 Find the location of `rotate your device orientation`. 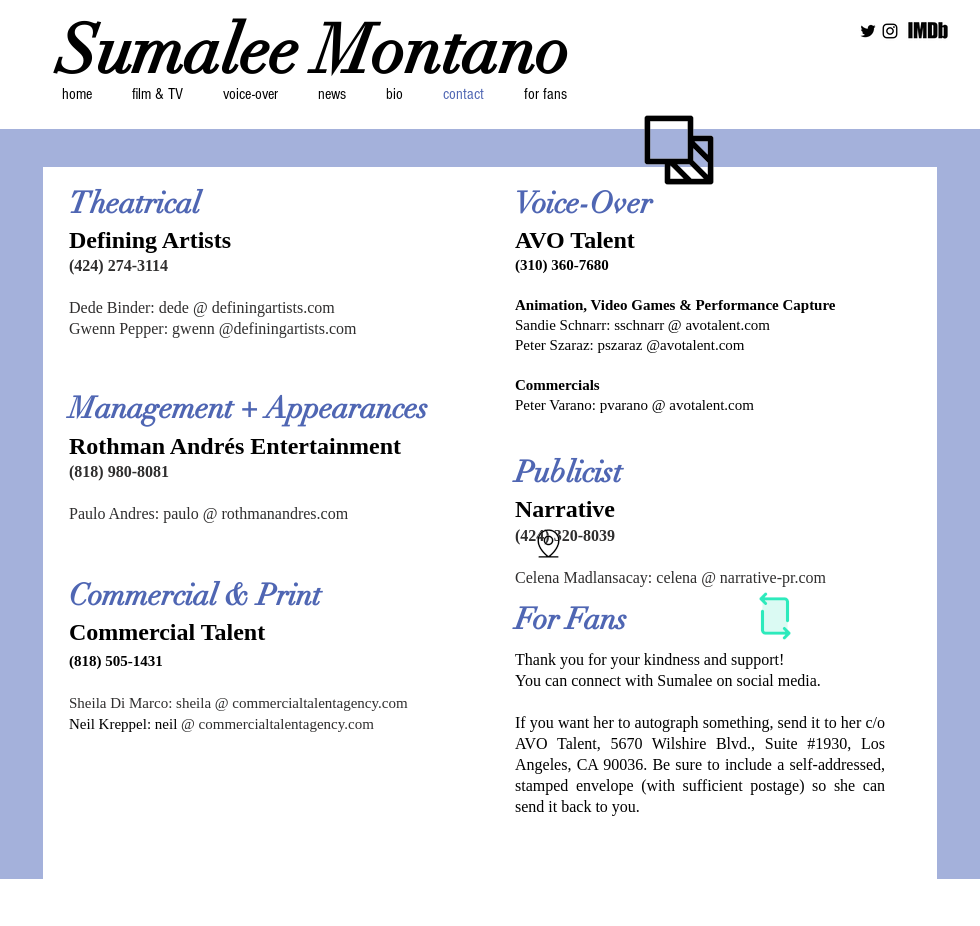

rotate your device orientation is located at coordinates (775, 616).